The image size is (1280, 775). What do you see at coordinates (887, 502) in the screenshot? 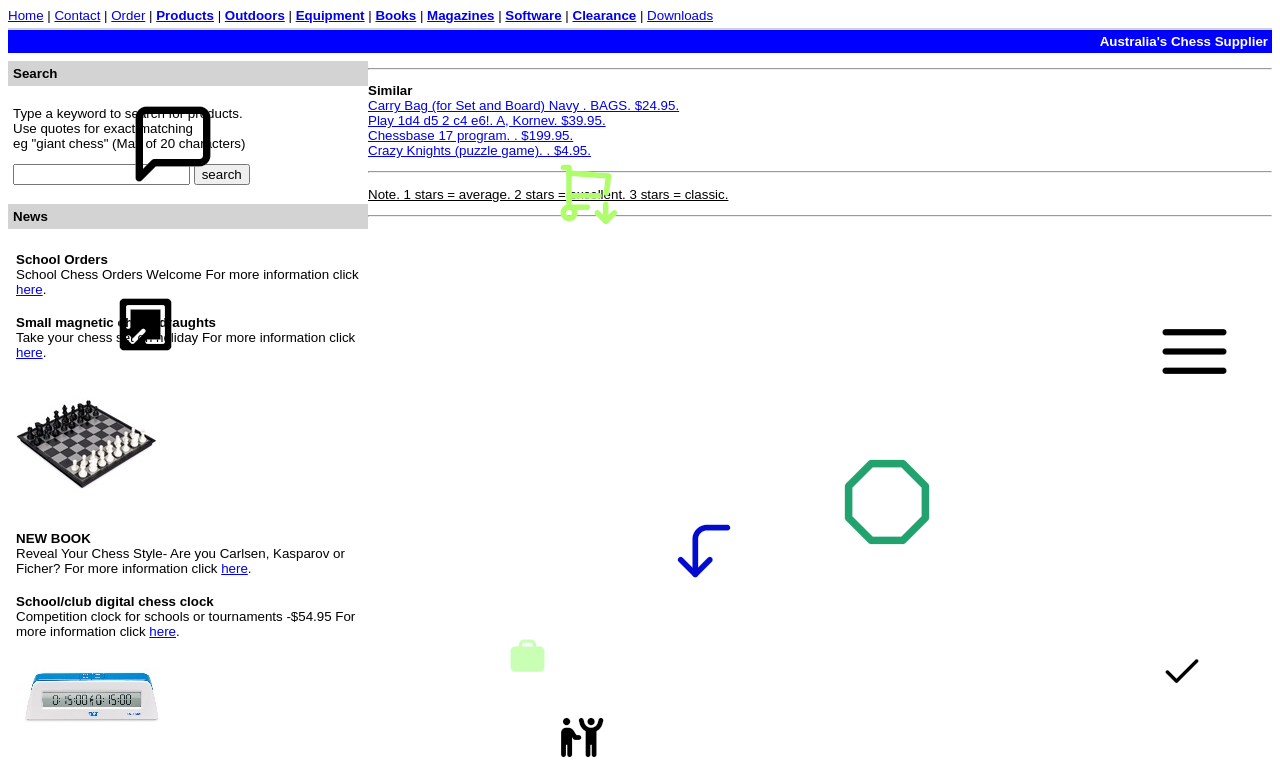
I see `stop or halt action indicator` at bounding box center [887, 502].